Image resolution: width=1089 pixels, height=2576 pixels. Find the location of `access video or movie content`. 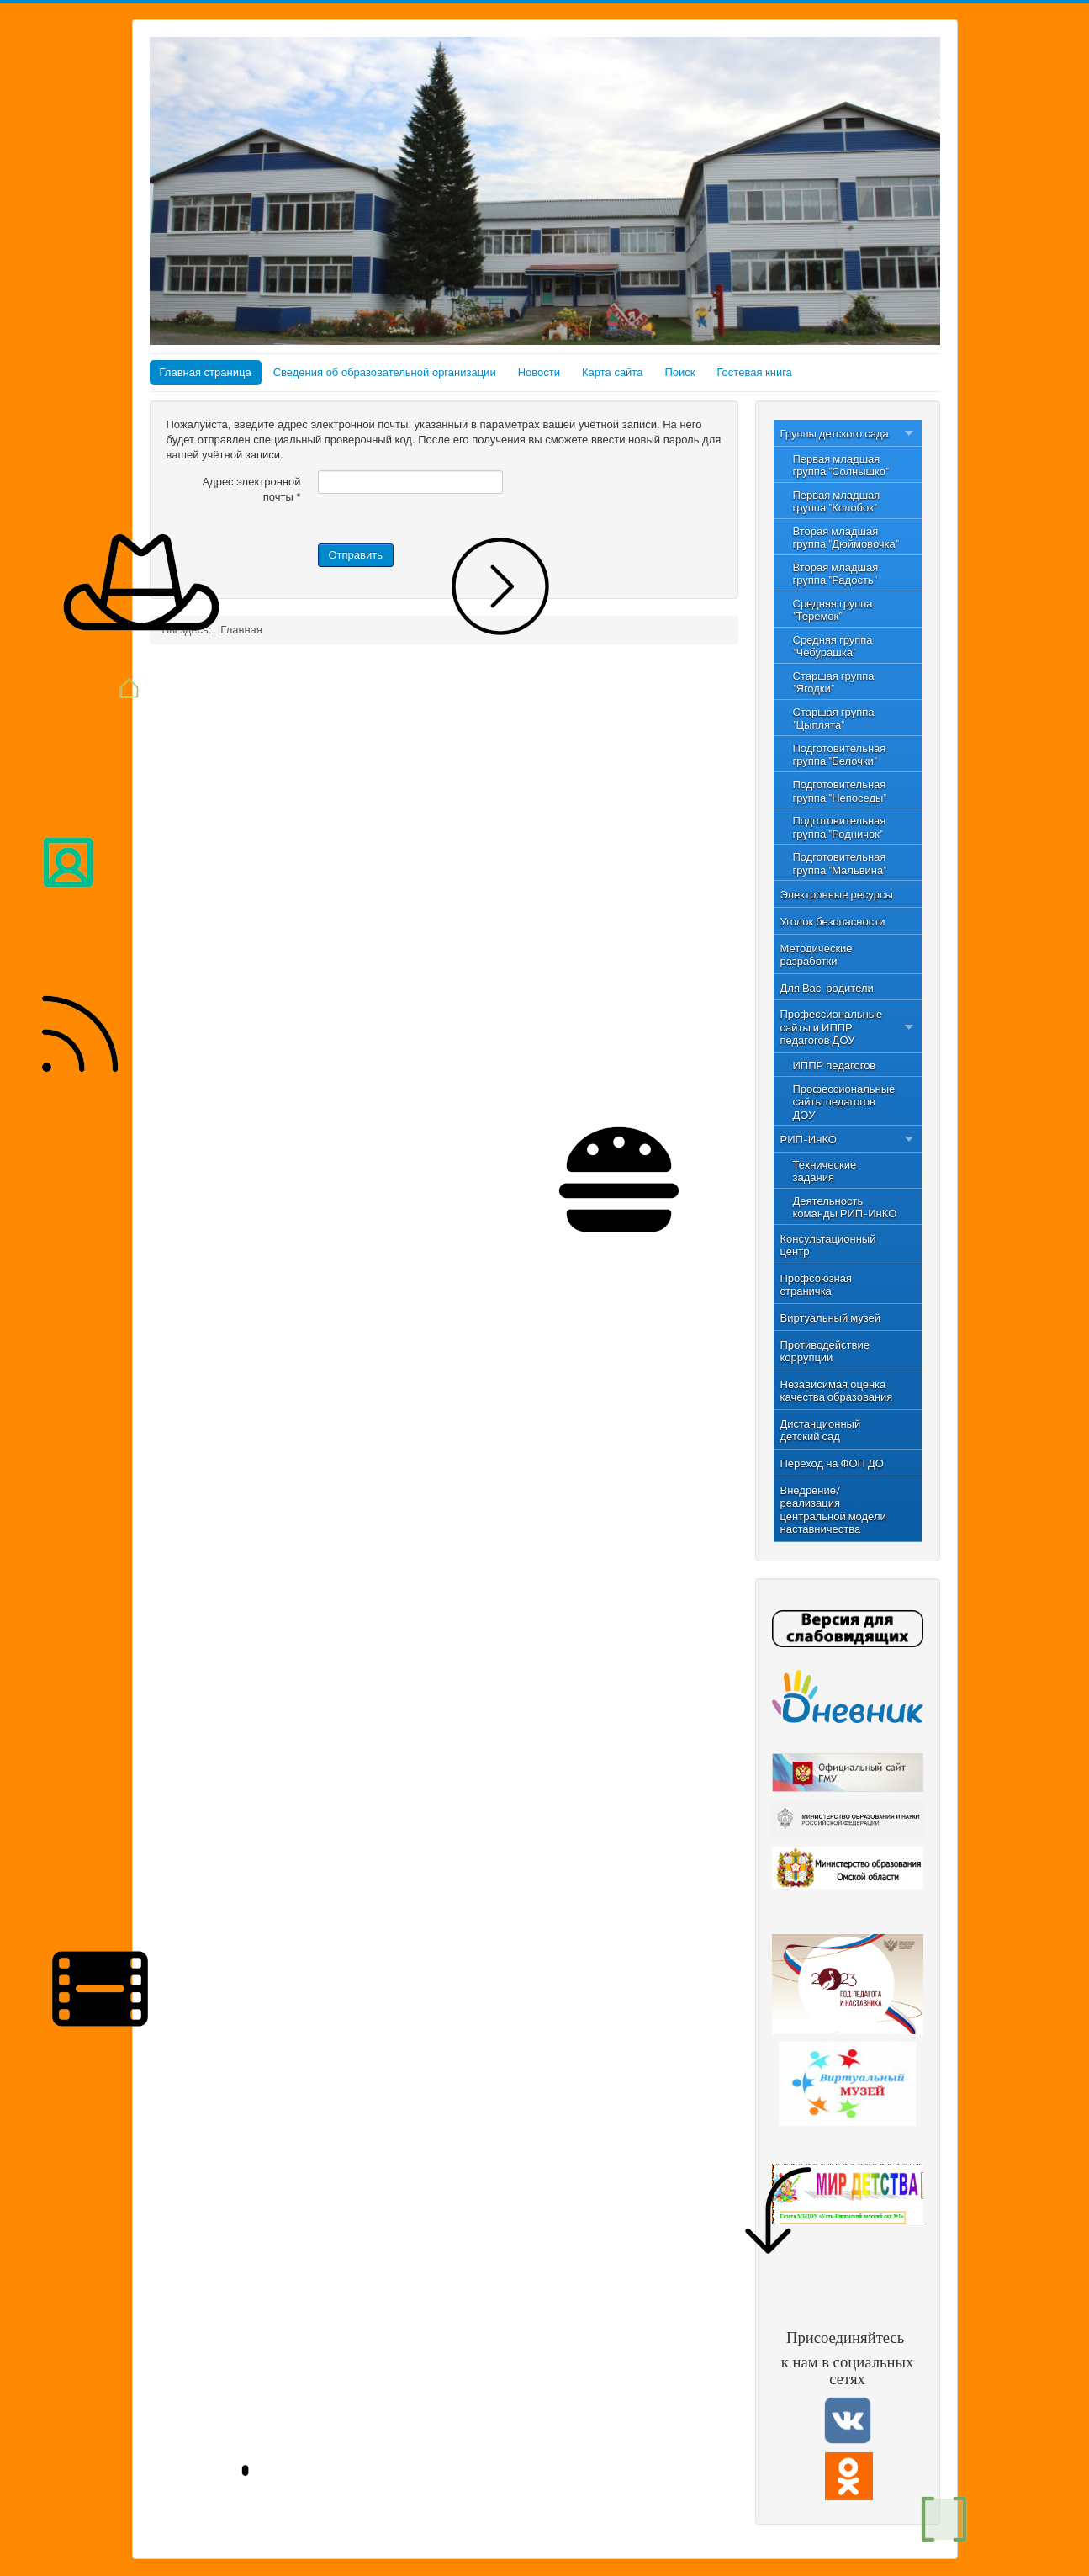

access video or movie content is located at coordinates (100, 1989).